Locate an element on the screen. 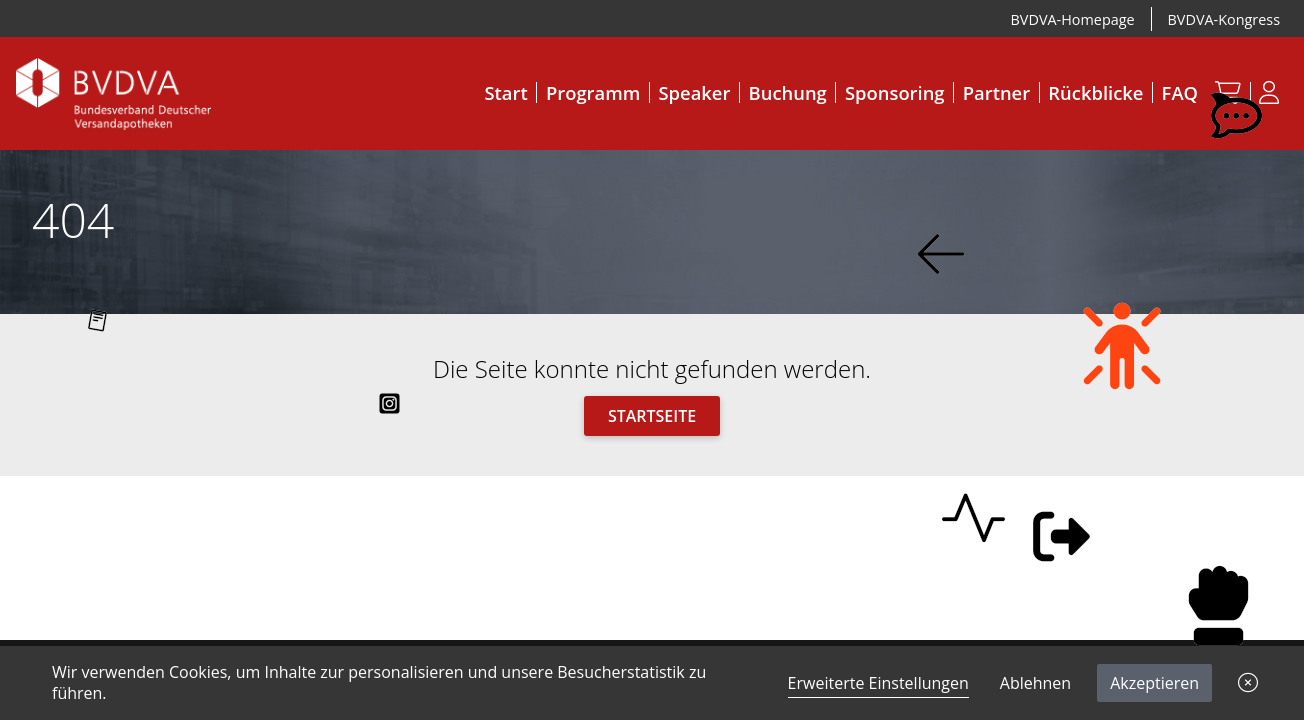 The height and width of the screenshot is (720, 1304). indicates a fist bump or greeting gesture is located at coordinates (1218, 605).